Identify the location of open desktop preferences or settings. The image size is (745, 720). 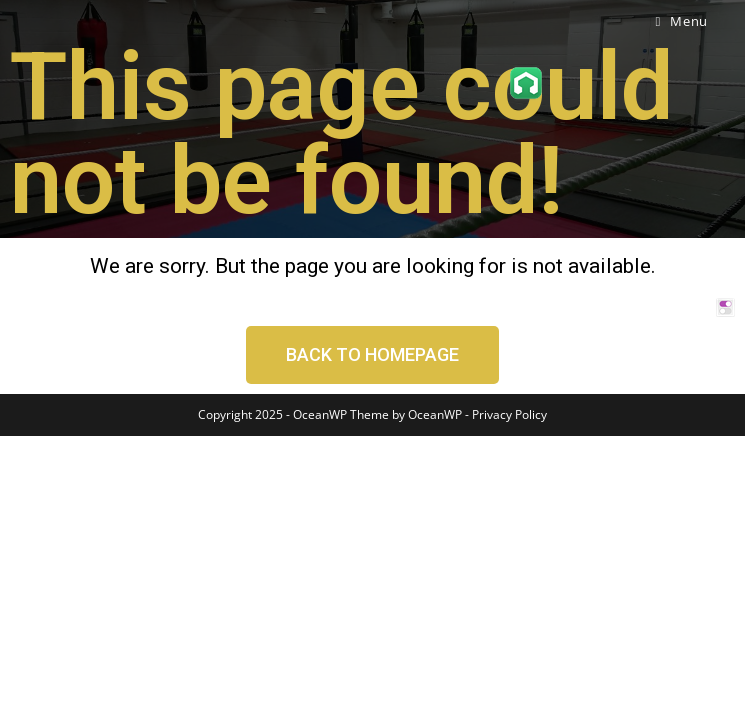
(725, 307).